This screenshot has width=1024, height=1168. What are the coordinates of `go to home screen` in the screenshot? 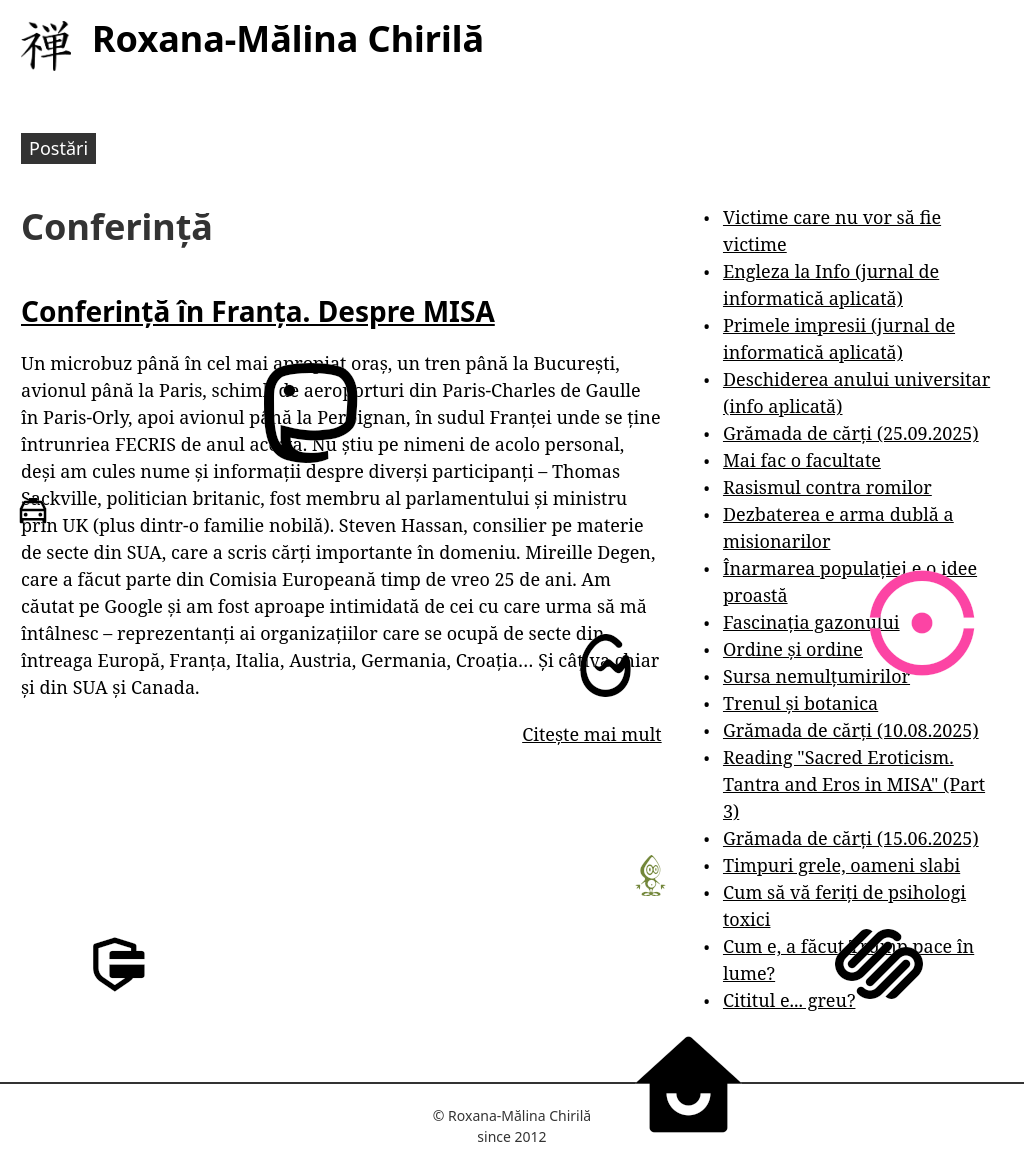 It's located at (688, 1088).